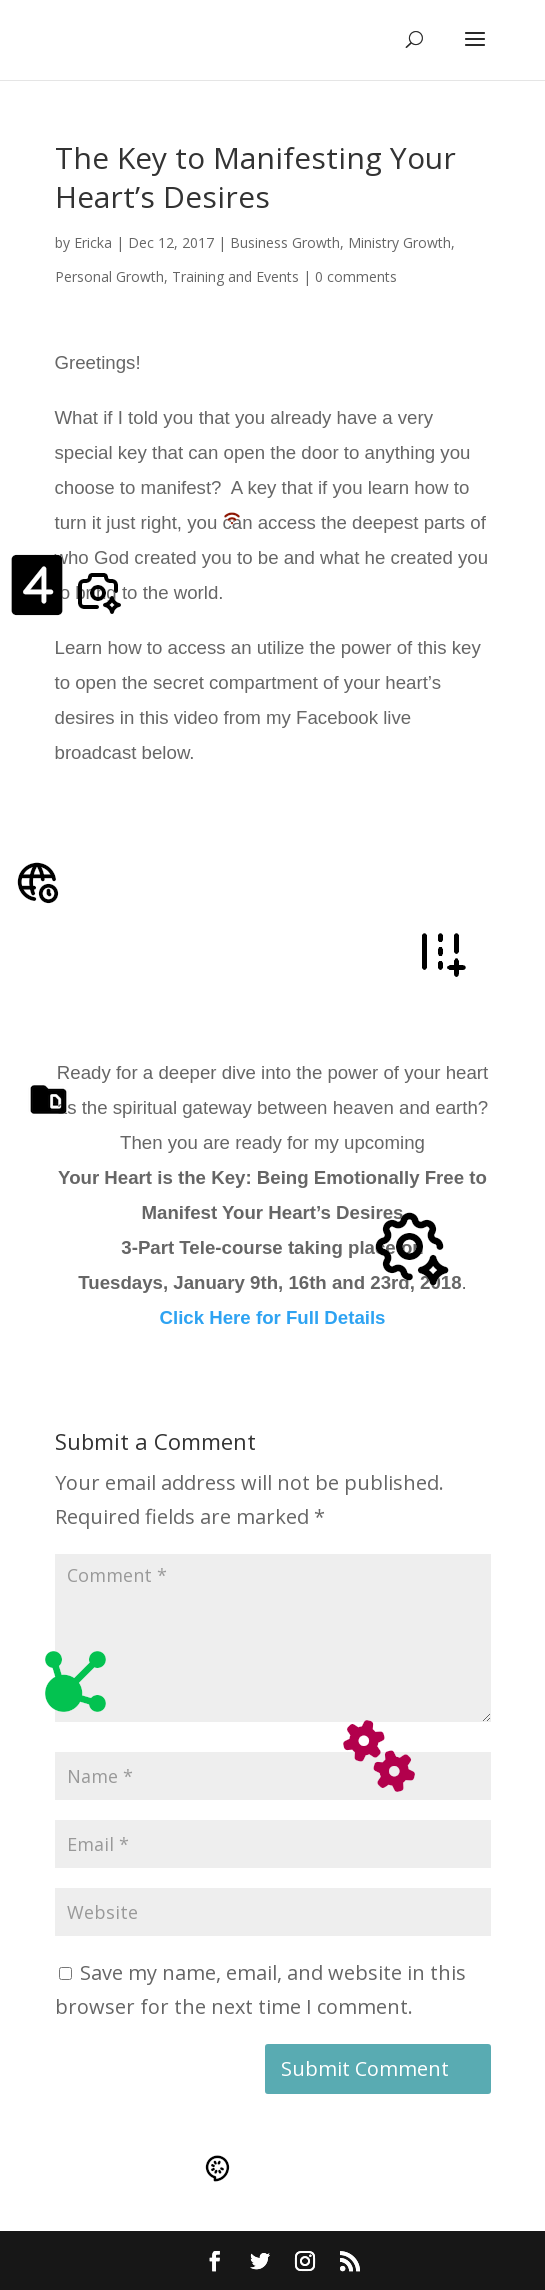 Image resolution: width=545 pixels, height=2290 pixels. Describe the element at coordinates (48, 1099) in the screenshot. I see `access saved code snippets` at that location.